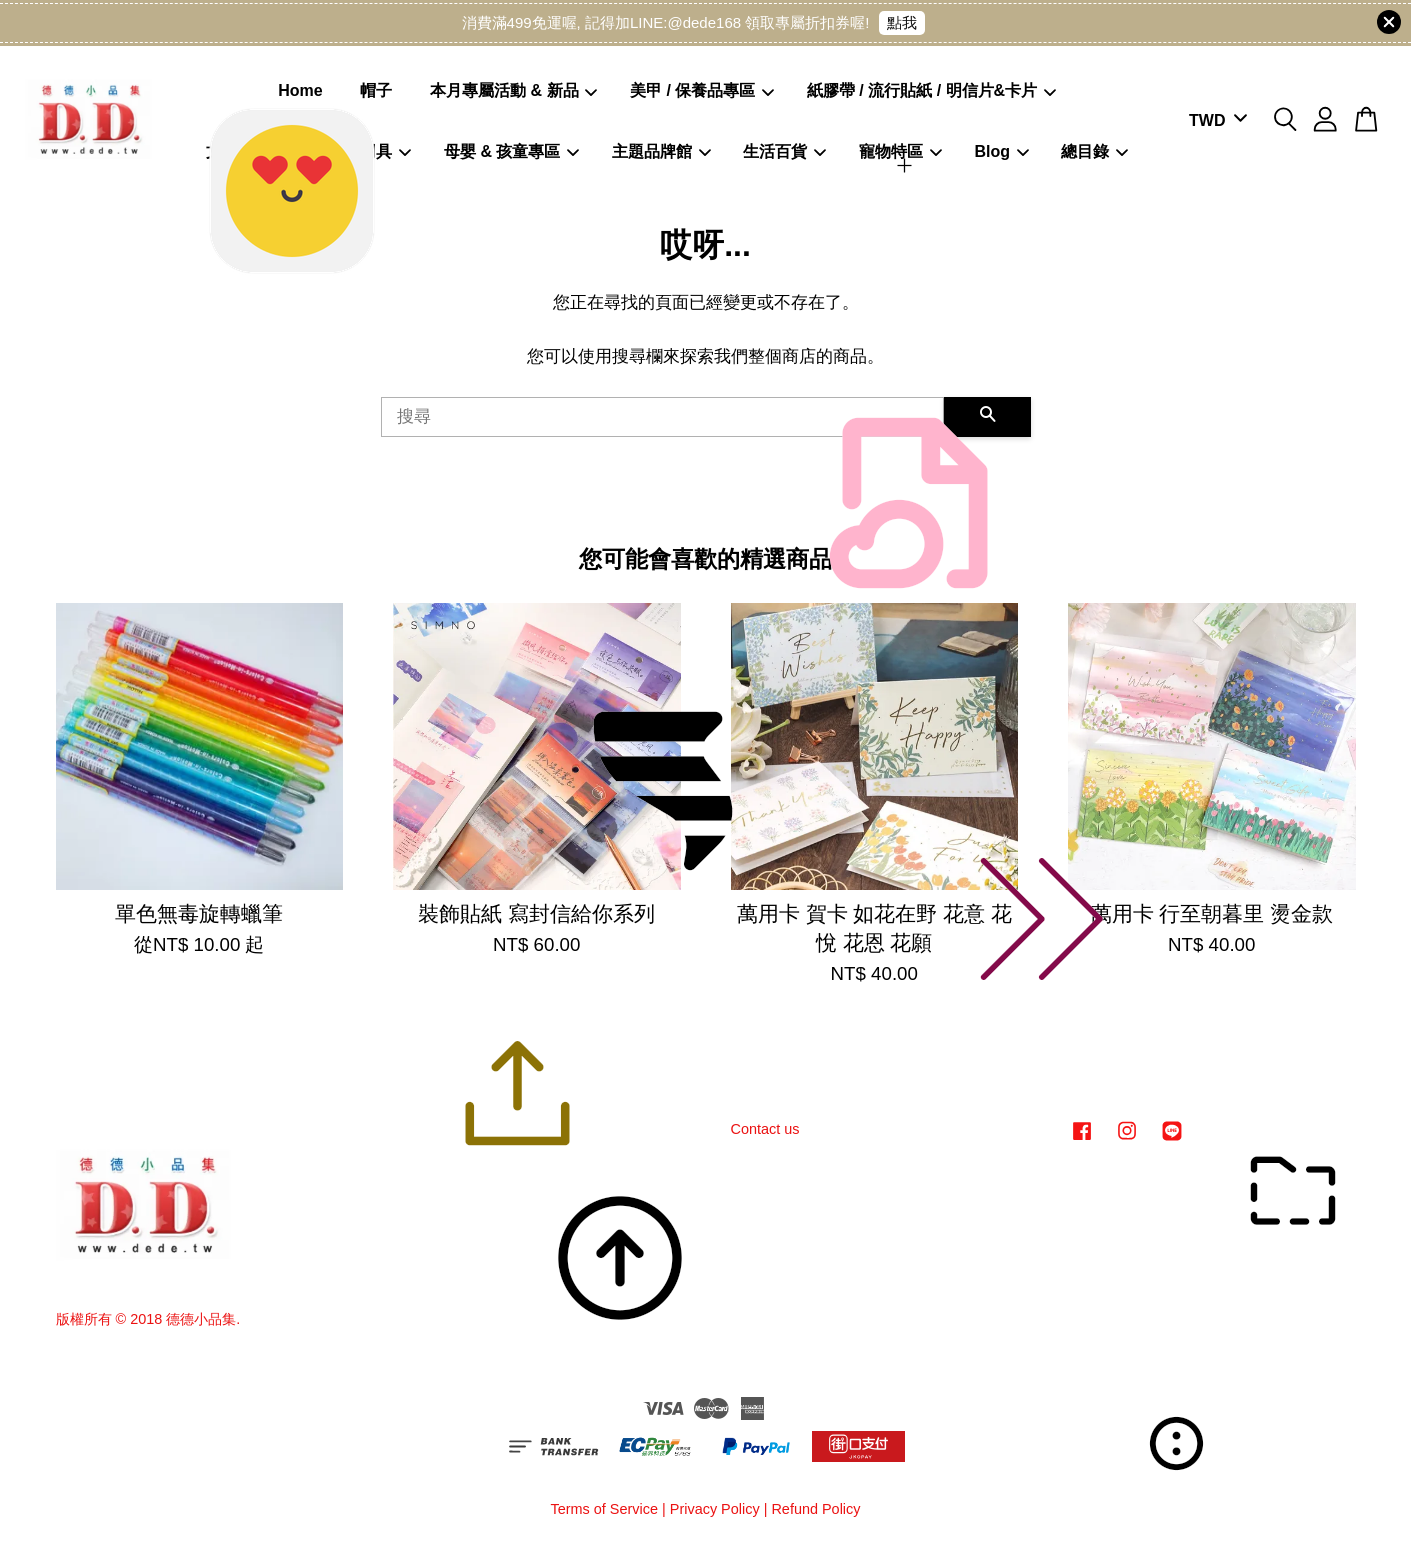 This screenshot has height=1551, width=1411. I want to click on add a new item, so click(904, 165).